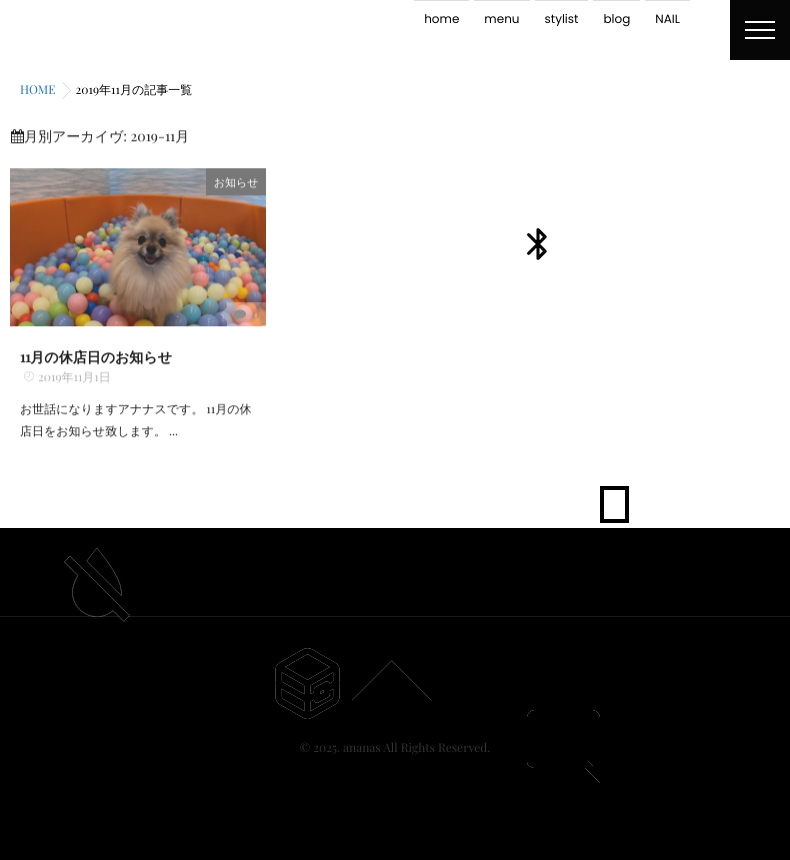 The height and width of the screenshot is (860, 790). Describe the element at coordinates (97, 584) in the screenshot. I see `reset or clear color formatting` at that location.